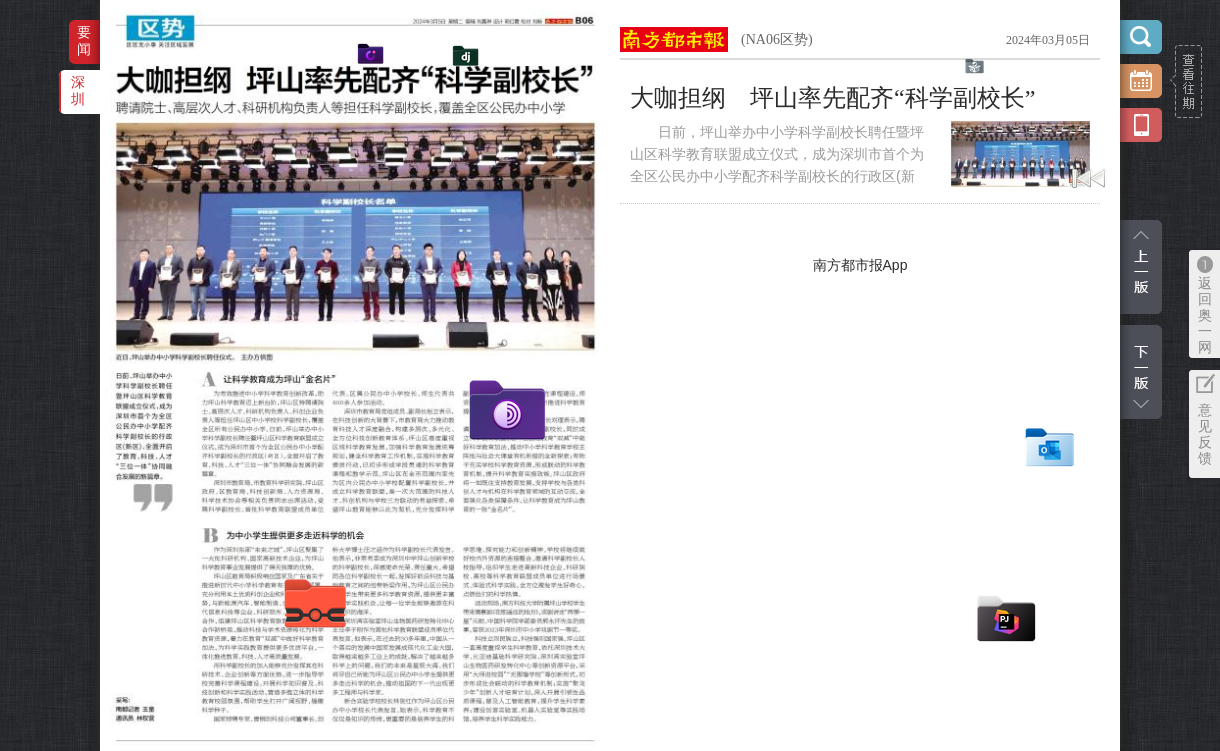 The height and width of the screenshot is (751, 1220). What do you see at coordinates (507, 412) in the screenshot?
I see `folder containing tor browser files` at bounding box center [507, 412].